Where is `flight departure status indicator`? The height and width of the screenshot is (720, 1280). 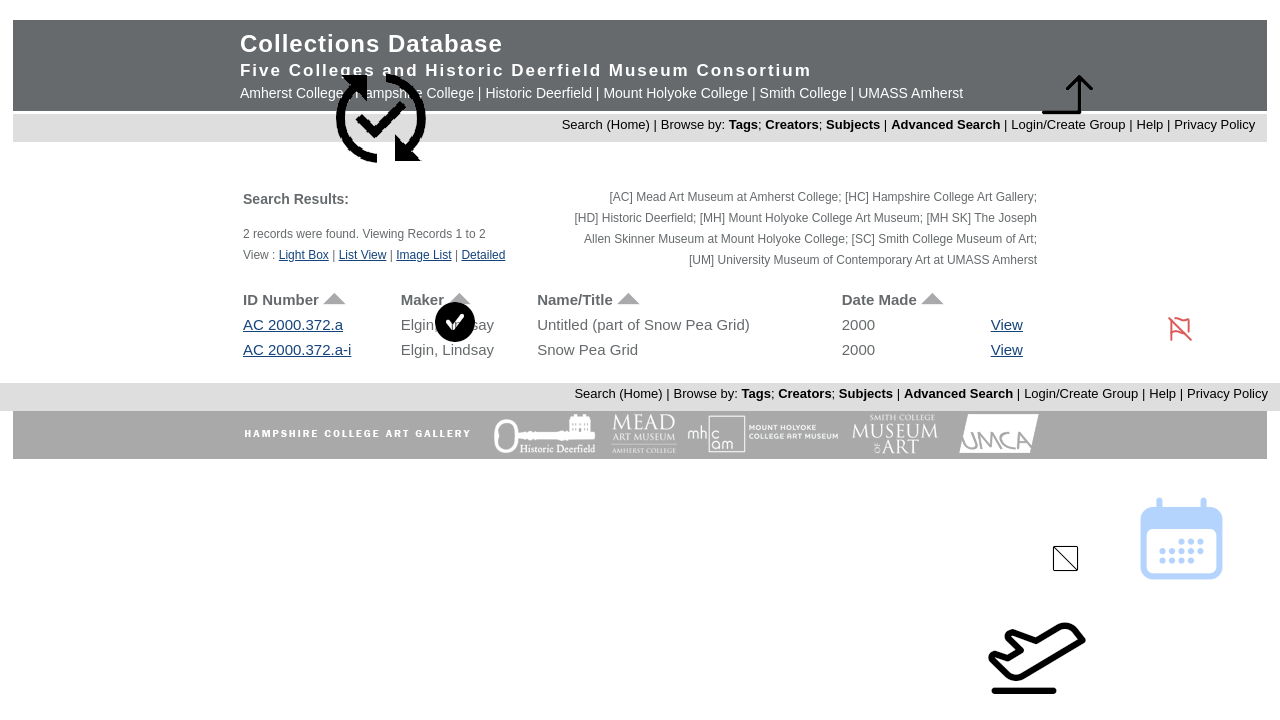
flight departure status indicator is located at coordinates (1037, 655).